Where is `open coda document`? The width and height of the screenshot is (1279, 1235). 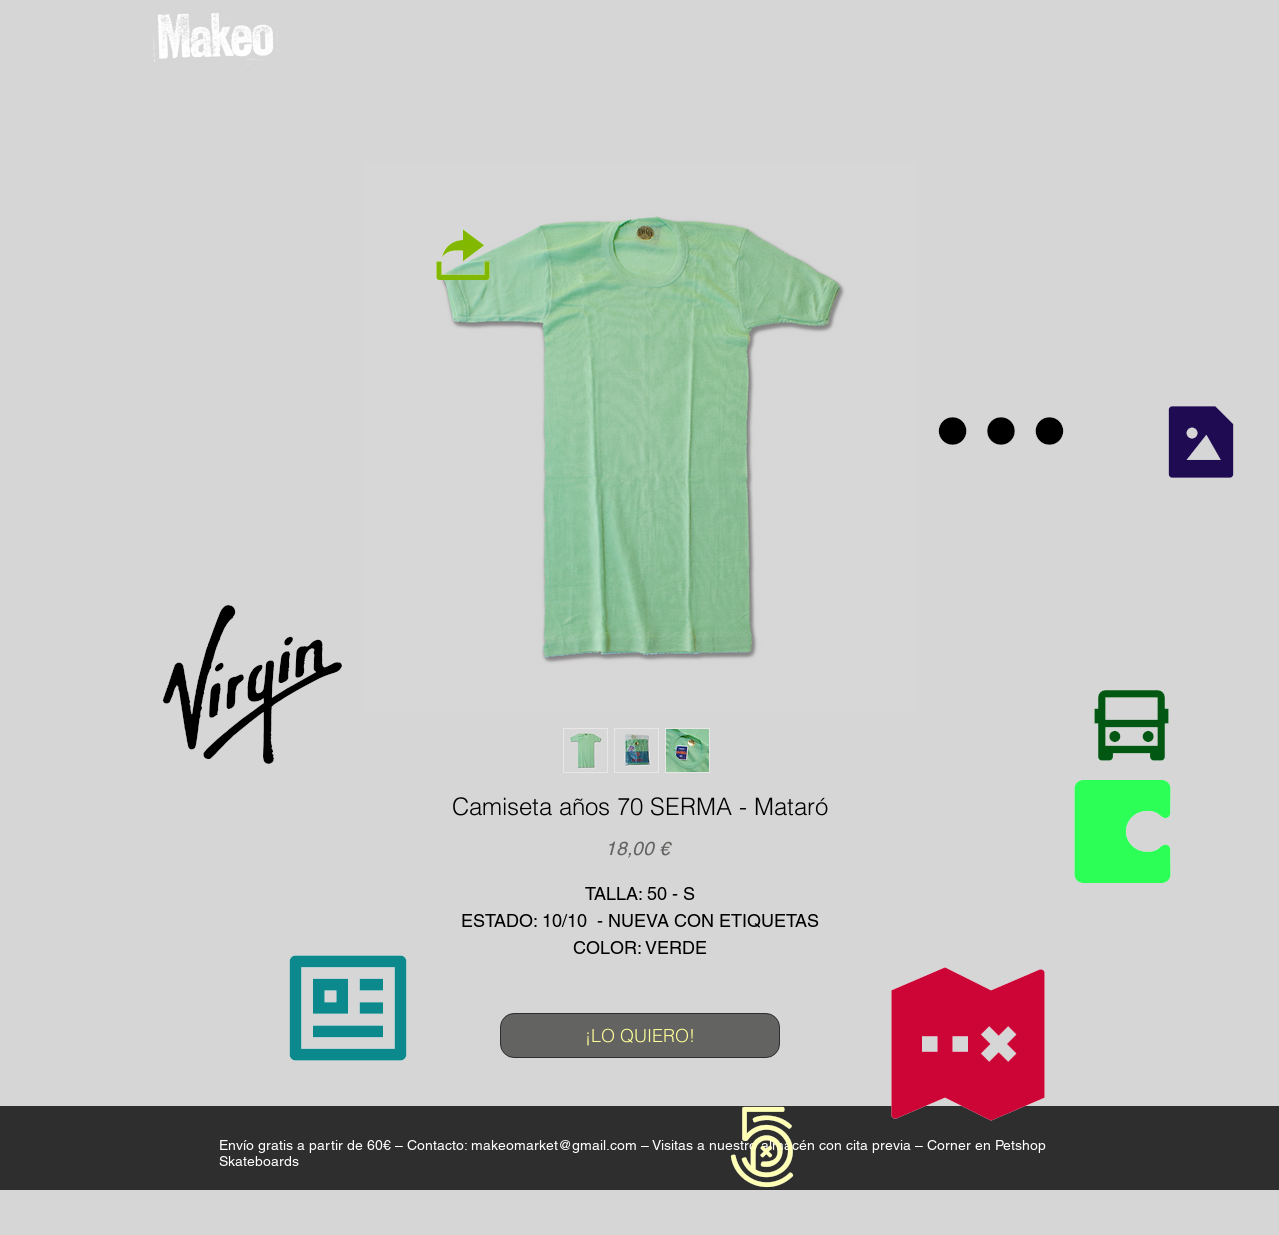
open coda document is located at coordinates (1122, 831).